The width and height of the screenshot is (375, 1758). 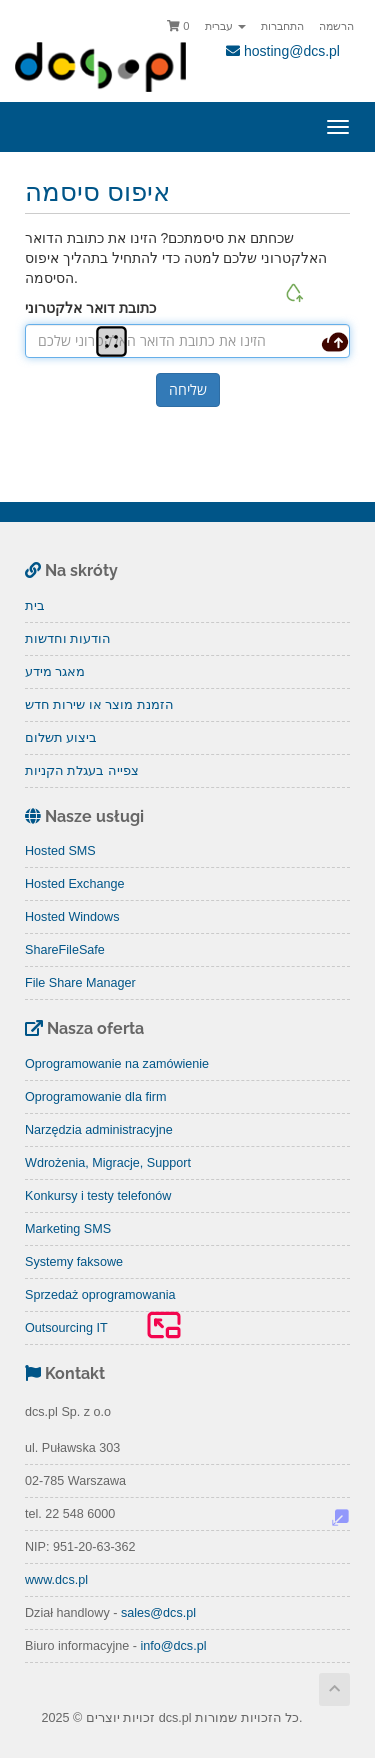 I want to click on collapse or minimize content, so click(x=340, y=1517).